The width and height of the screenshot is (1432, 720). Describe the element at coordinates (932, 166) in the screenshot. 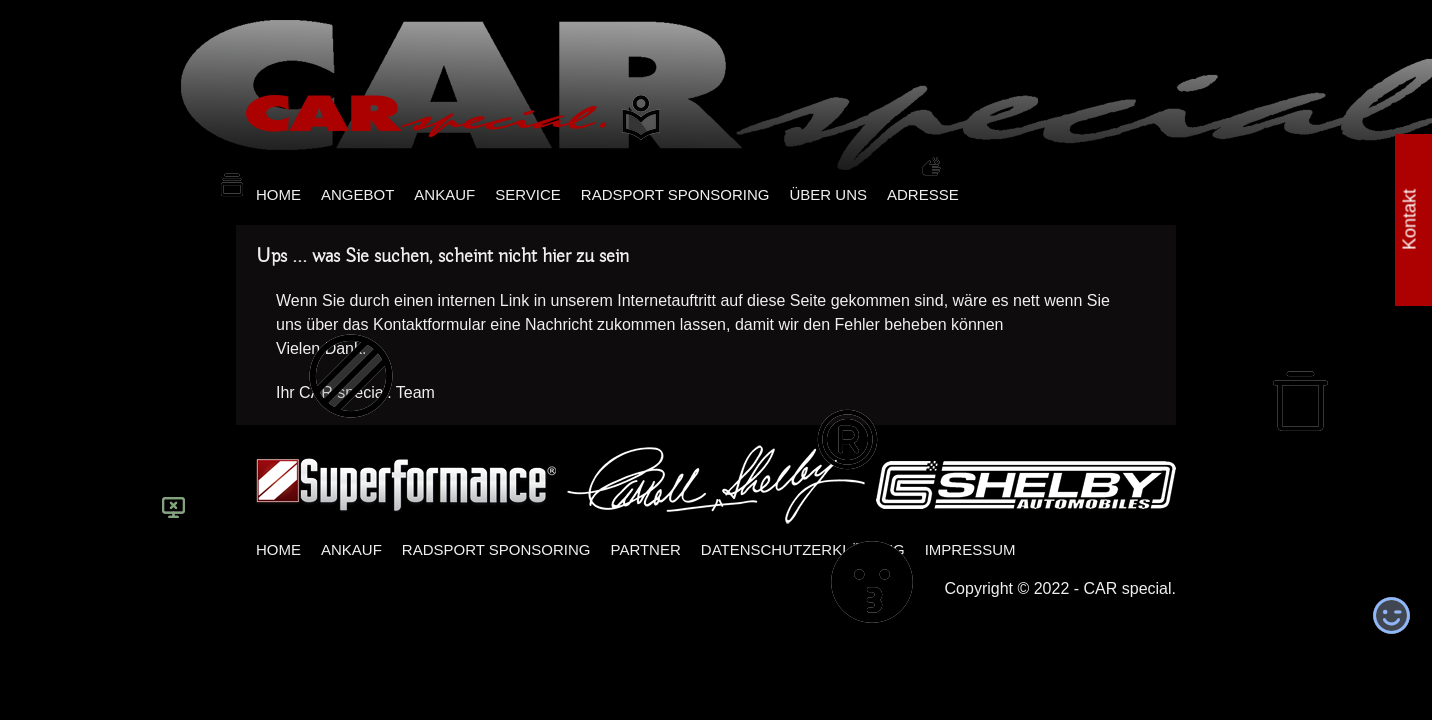

I see `activate hand dryer` at that location.